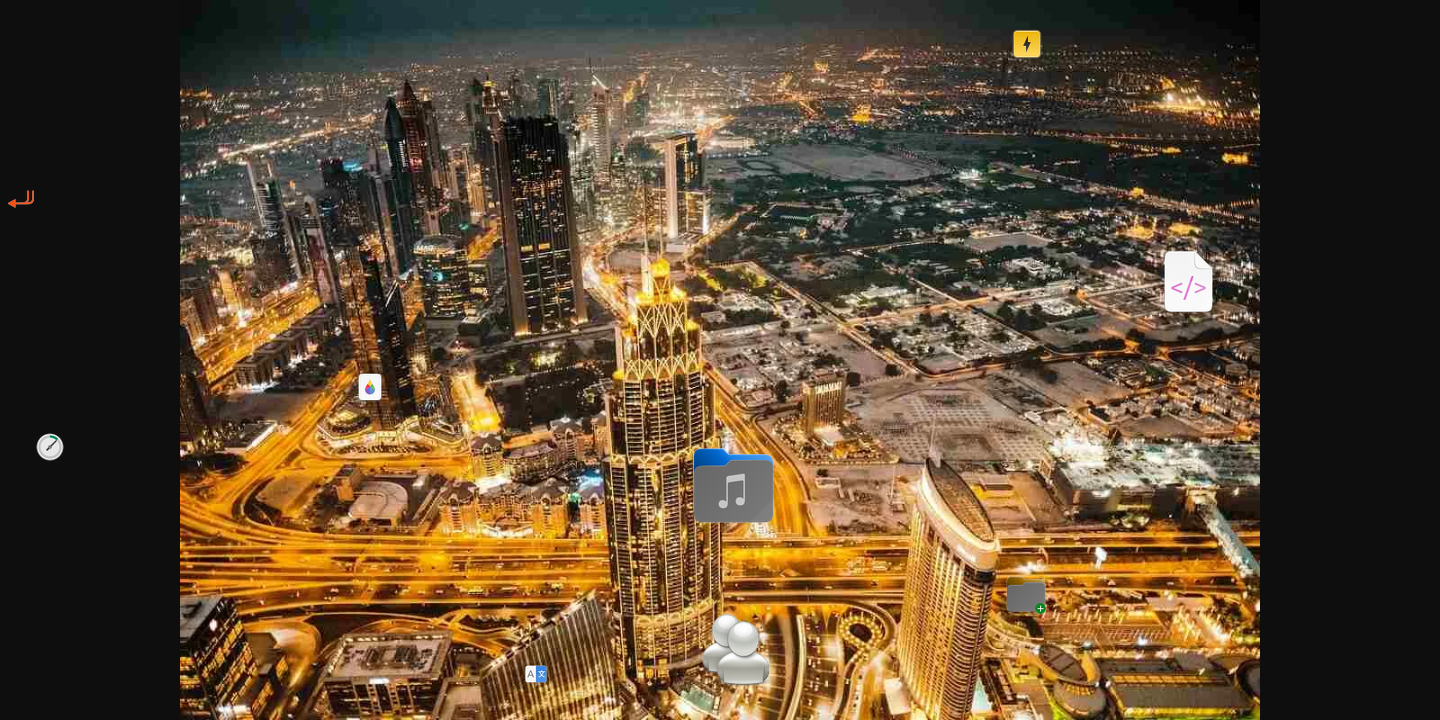 The image size is (1440, 720). I want to click on create a new folder, so click(1026, 594).